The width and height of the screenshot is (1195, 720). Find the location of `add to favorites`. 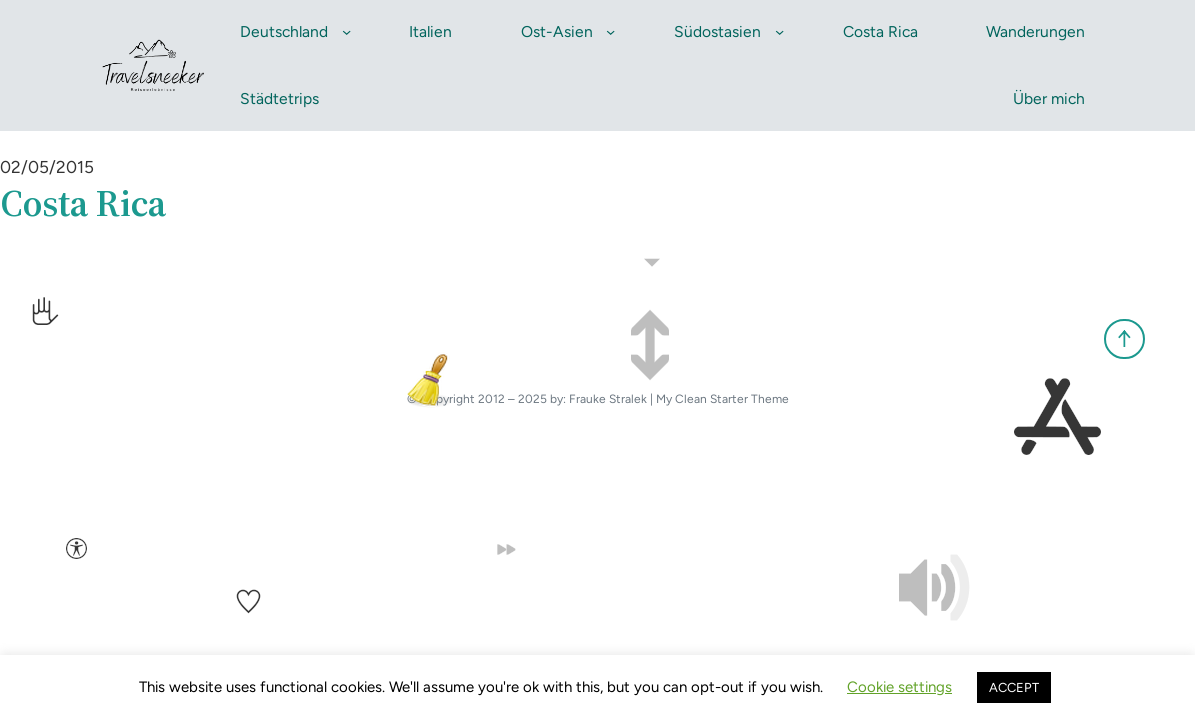

add to favorites is located at coordinates (248, 601).